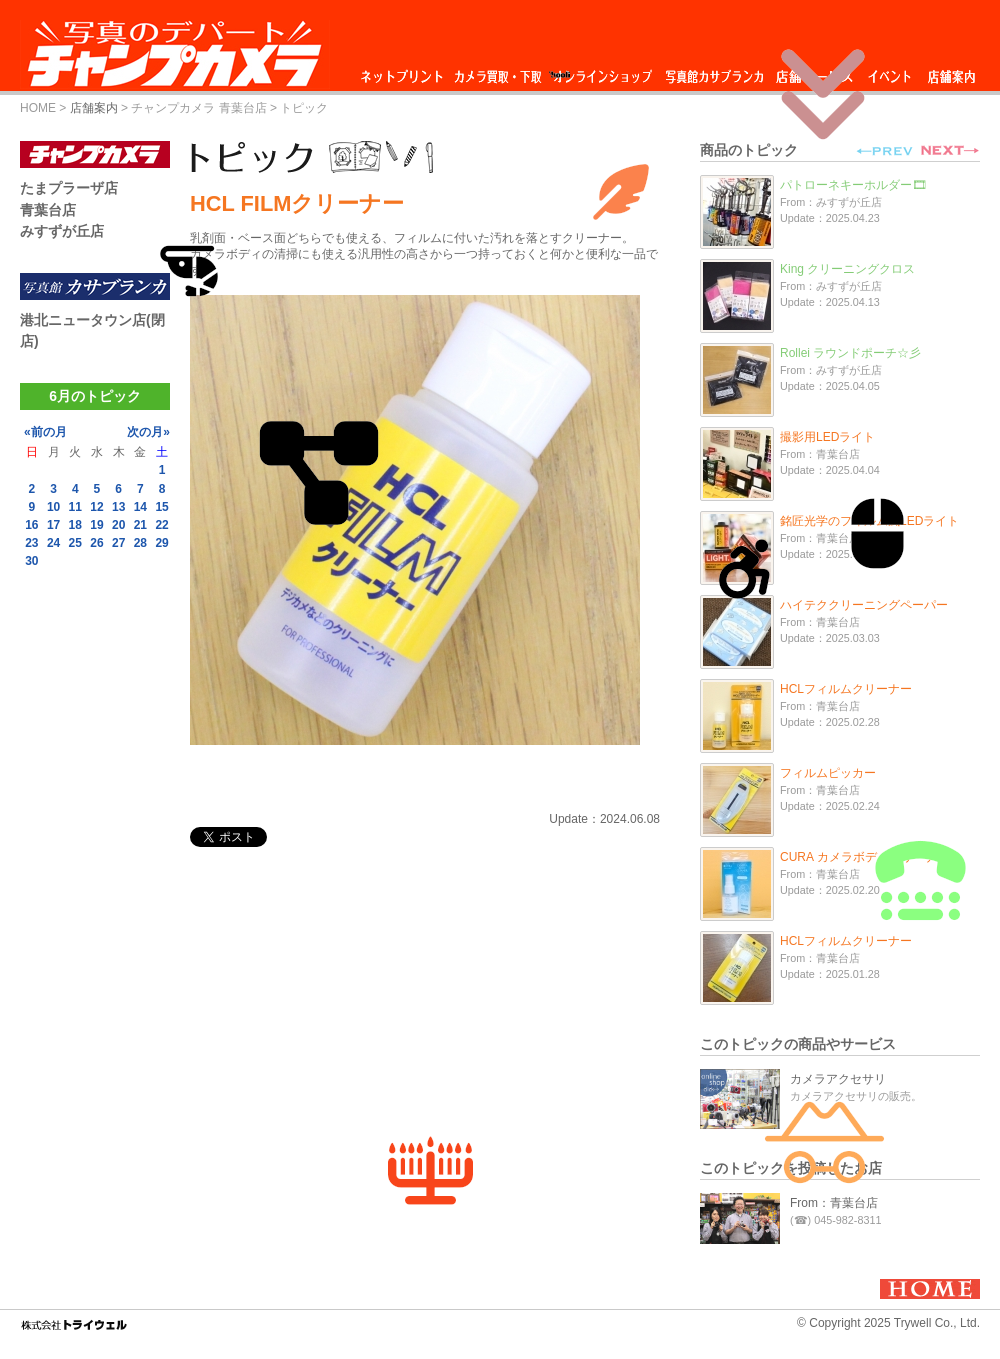 Image resolution: width=1000 pixels, height=1359 pixels. I want to click on indicates mouse input device settings, so click(877, 533).